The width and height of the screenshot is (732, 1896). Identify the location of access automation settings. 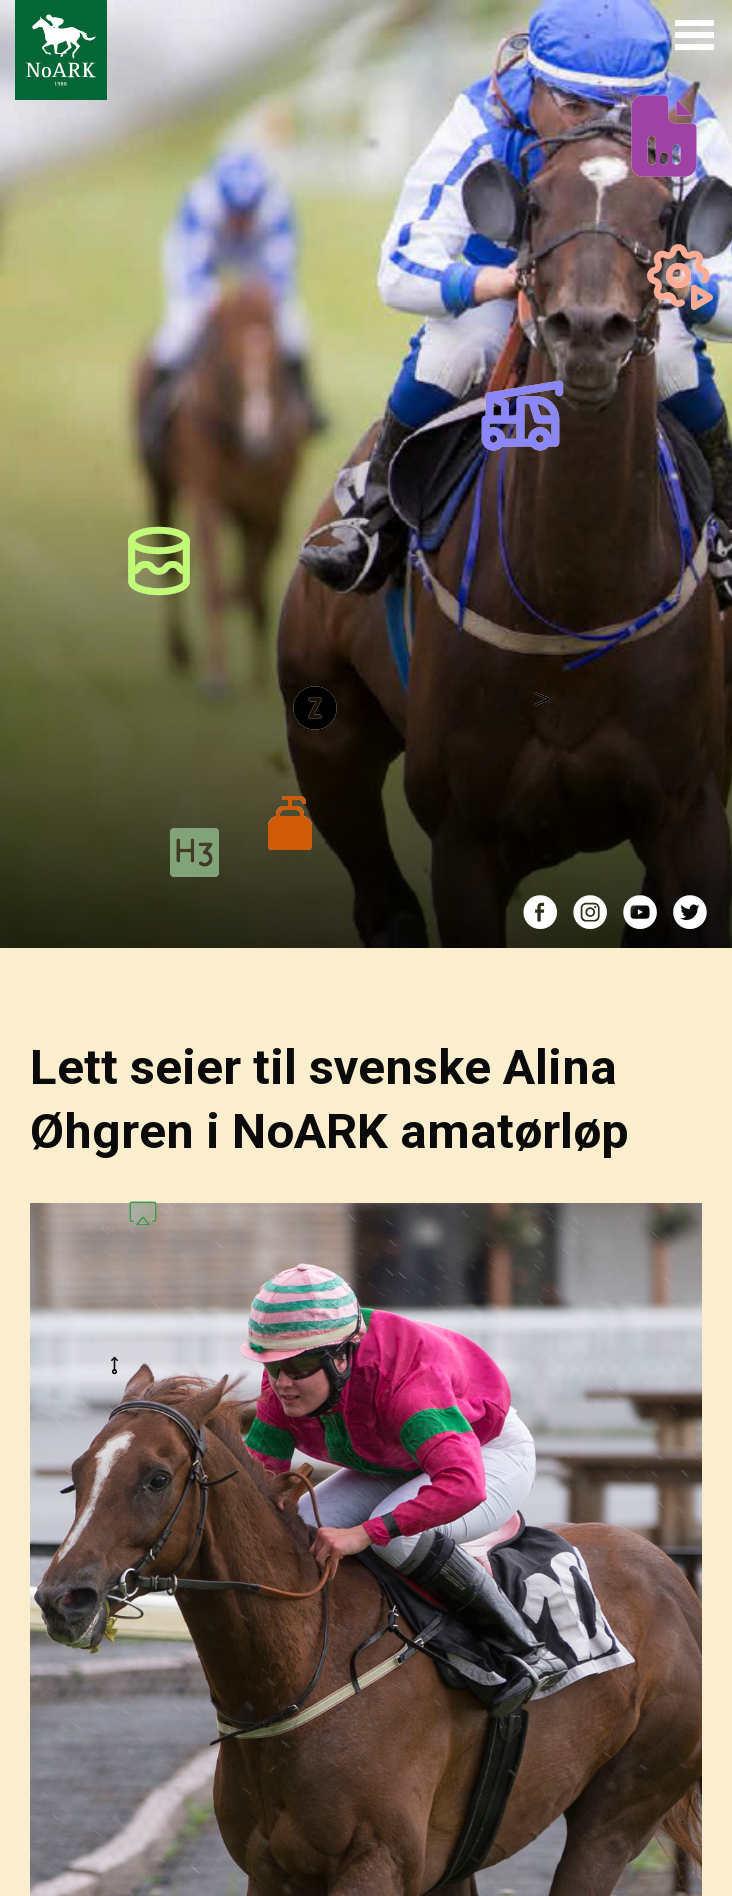
(678, 275).